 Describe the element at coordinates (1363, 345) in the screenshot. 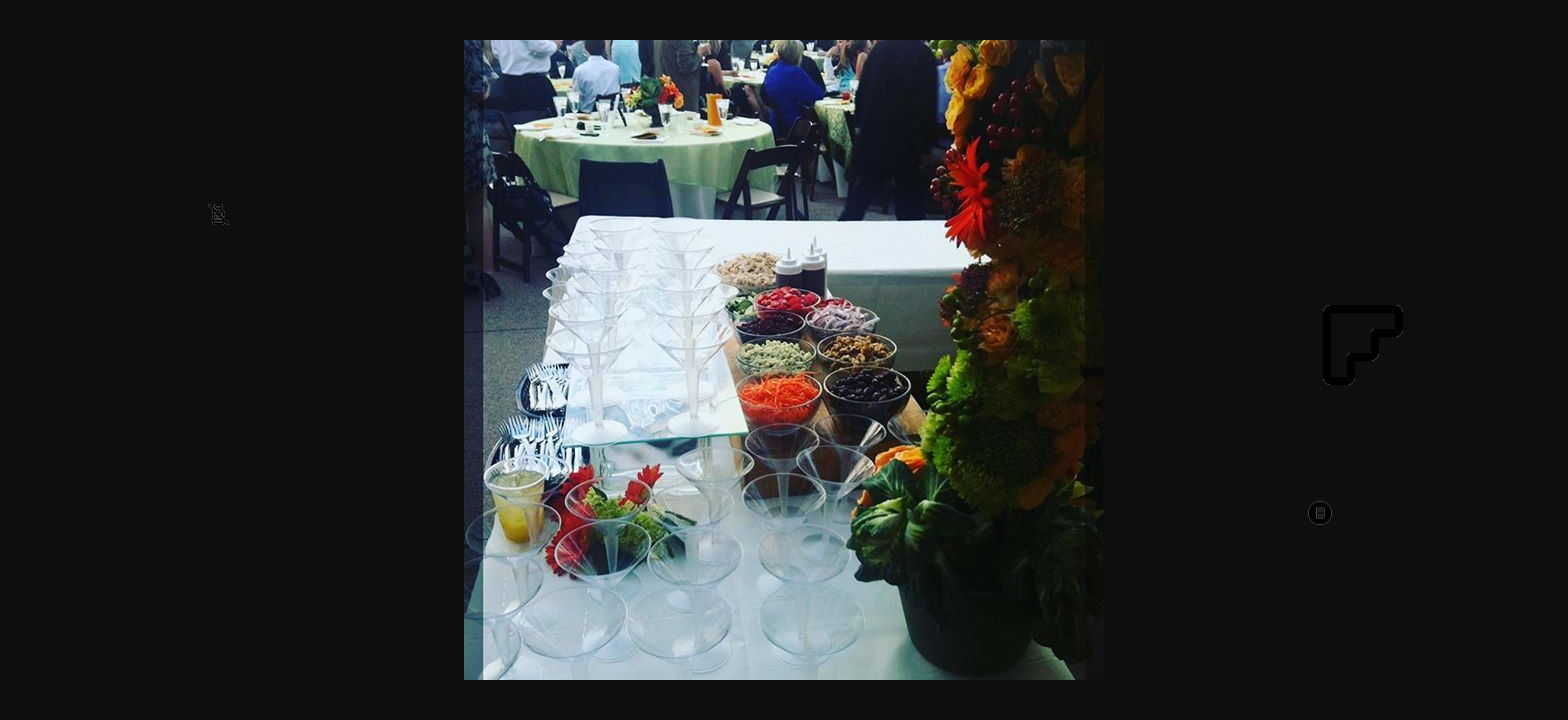

I see `open Flipboard app` at that location.